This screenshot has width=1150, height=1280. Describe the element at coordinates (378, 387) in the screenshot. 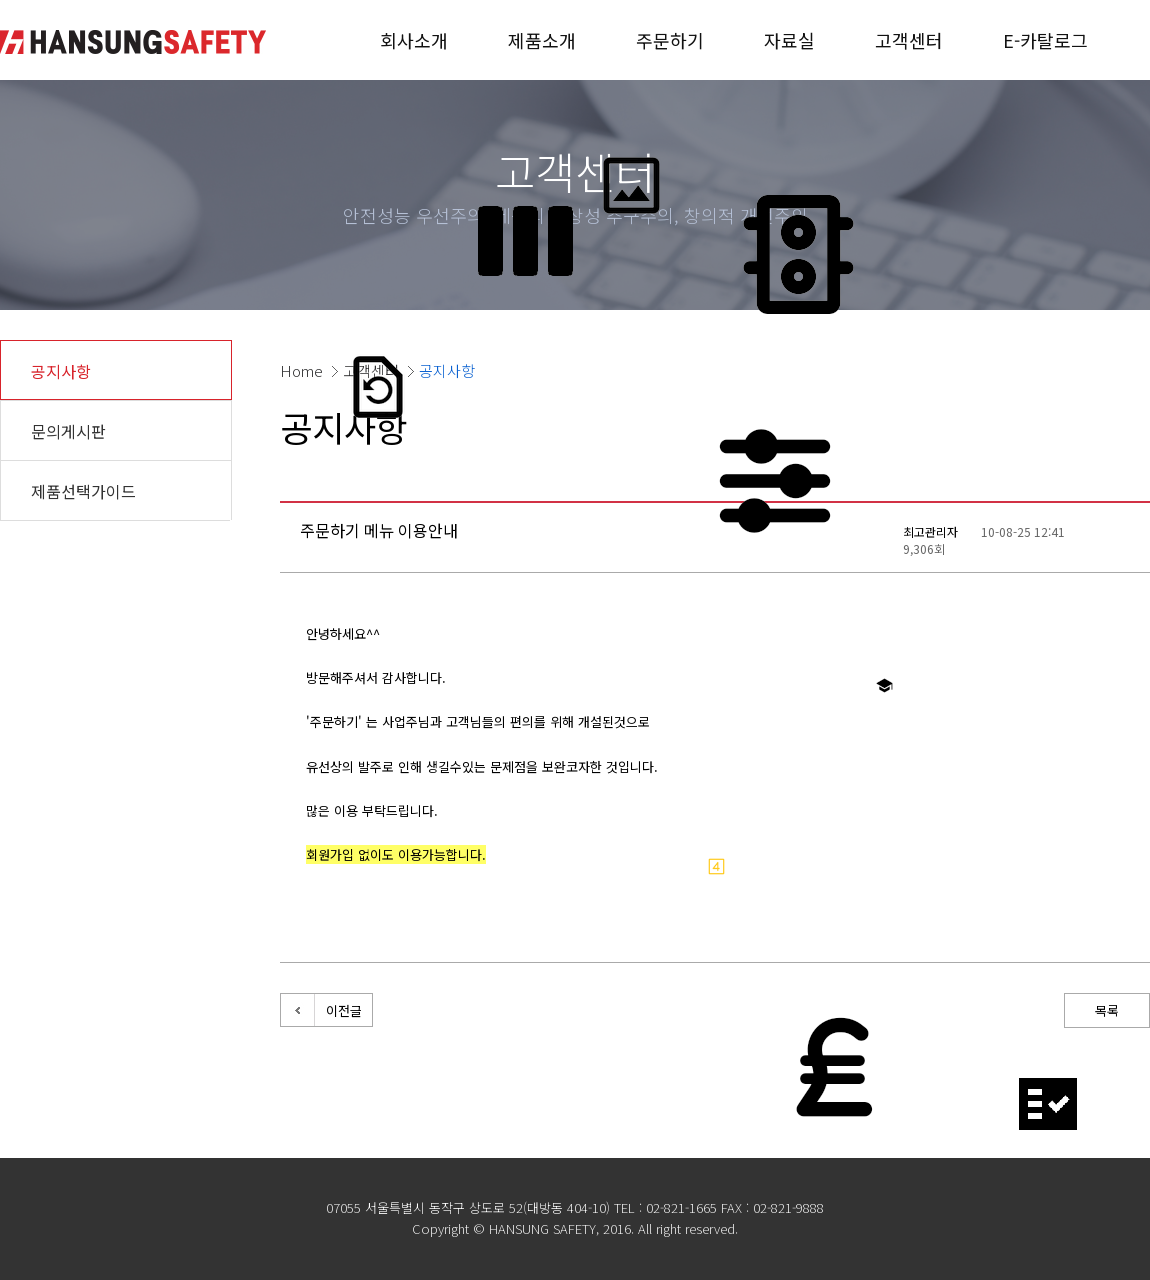

I see `restore a previous version of a document` at that location.